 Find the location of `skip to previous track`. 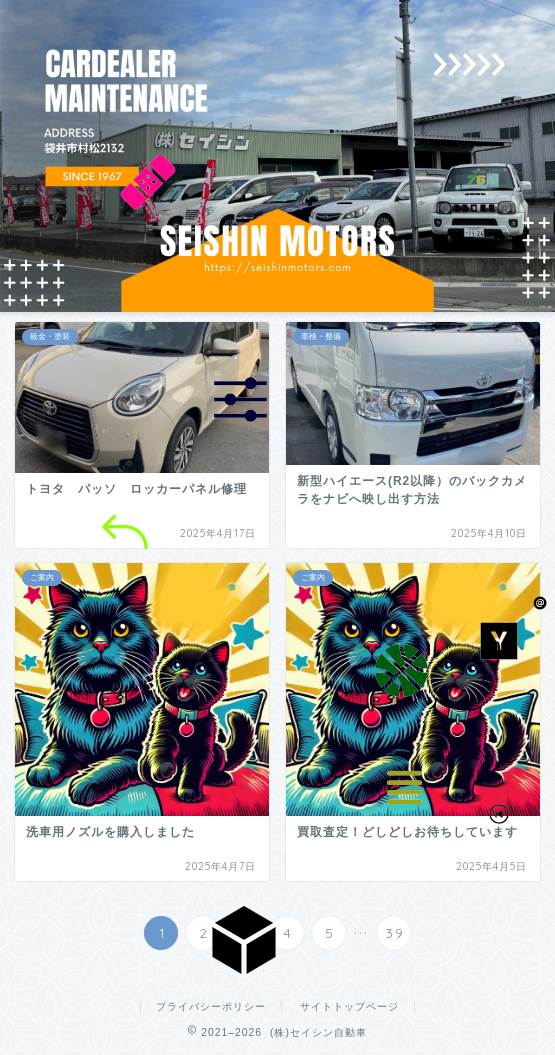

skip to previous track is located at coordinates (499, 814).